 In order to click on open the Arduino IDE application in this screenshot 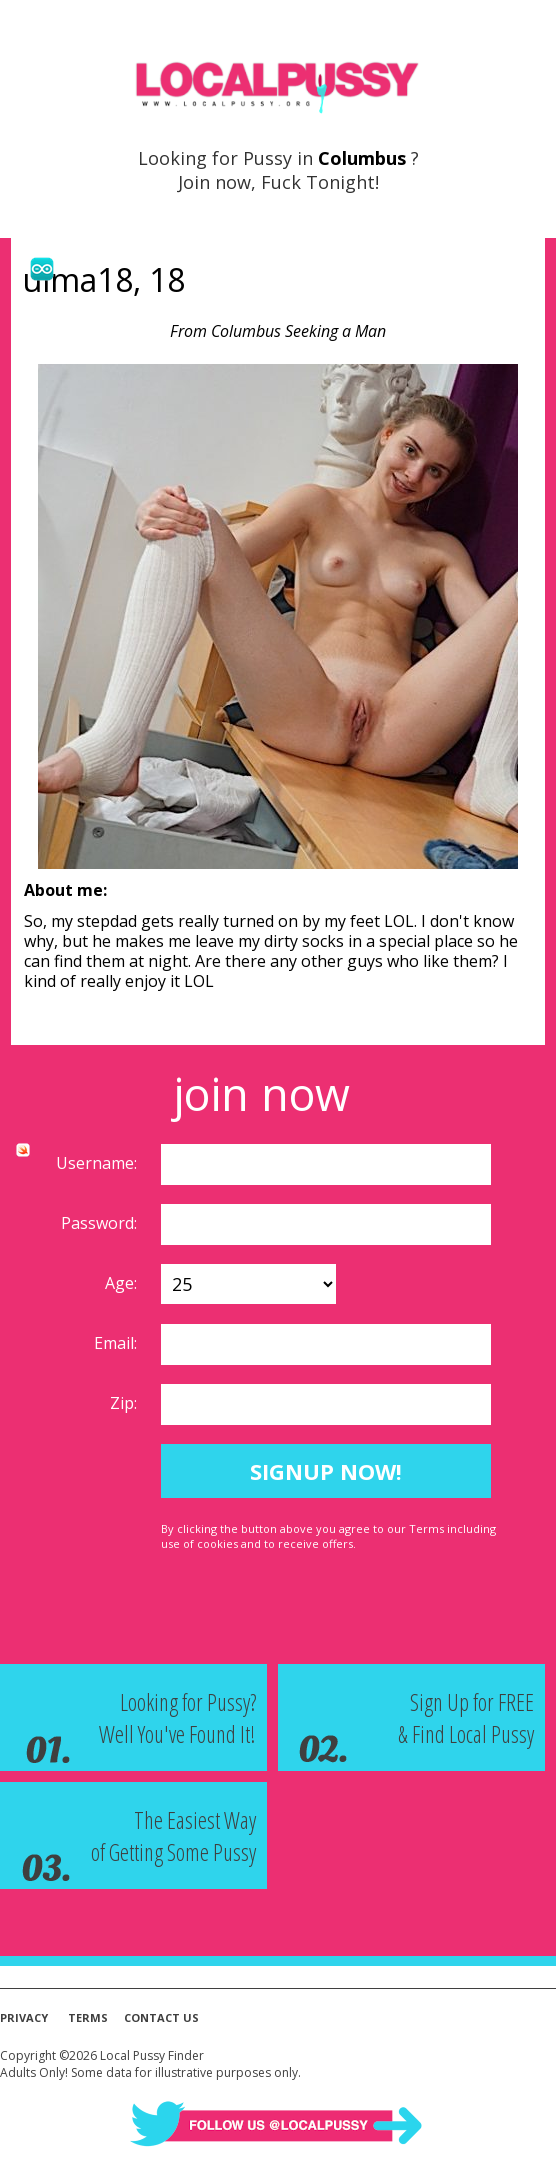, I will do `click(42, 269)`.